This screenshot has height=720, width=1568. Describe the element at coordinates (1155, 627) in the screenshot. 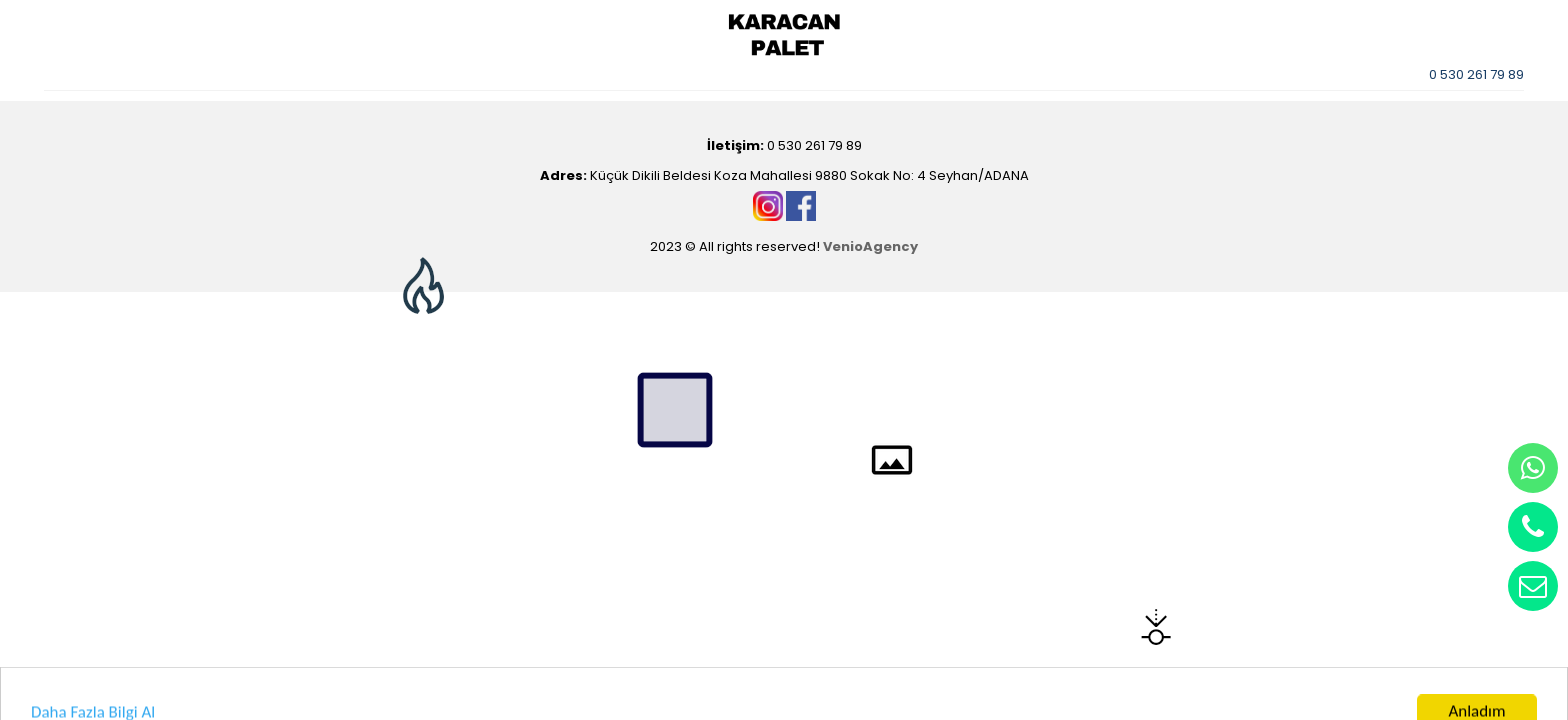

I see `fetch changes from remote repository` at that location.